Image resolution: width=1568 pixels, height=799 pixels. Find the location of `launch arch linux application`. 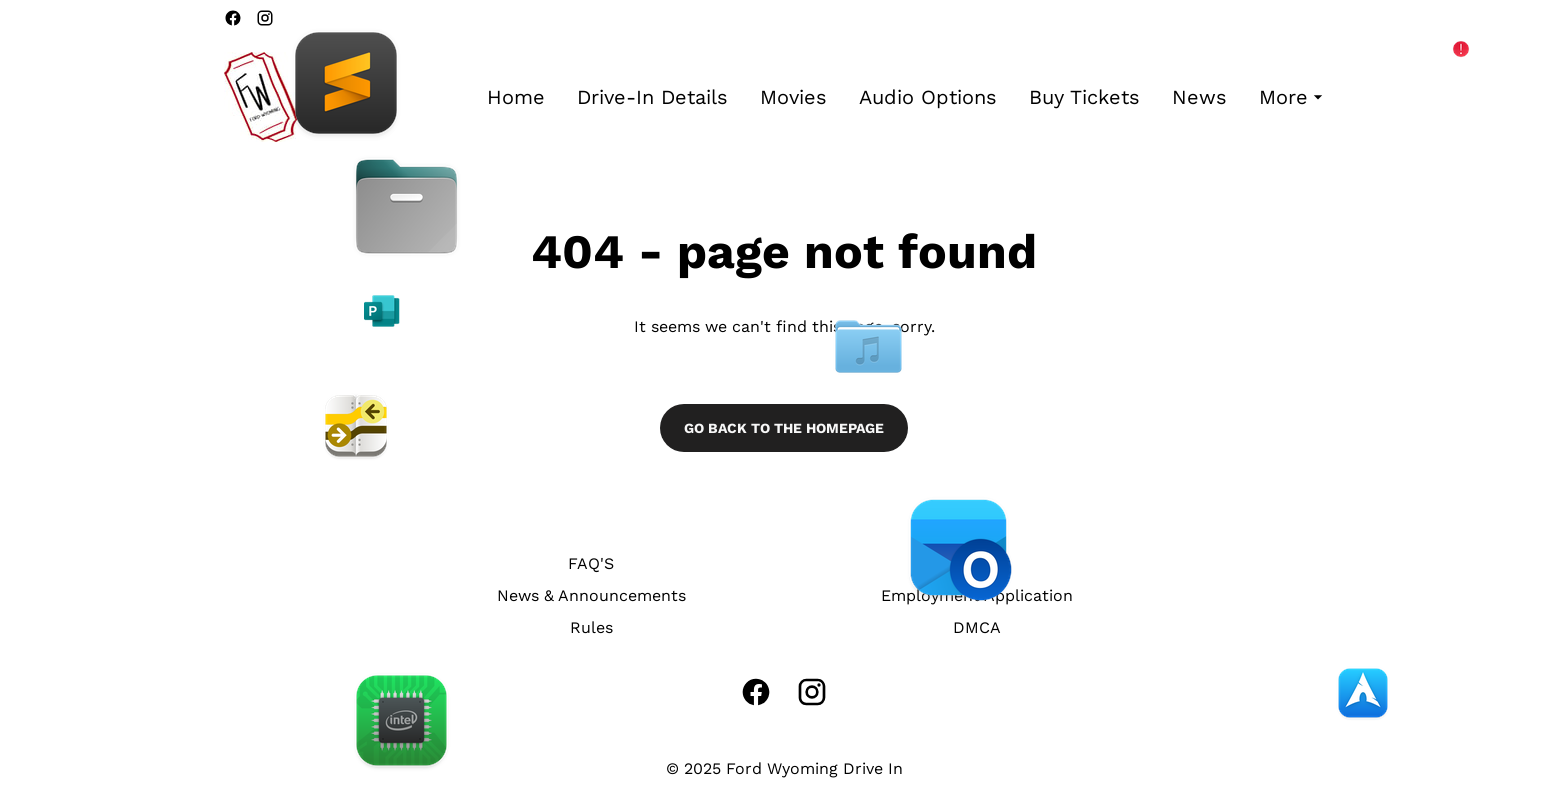

launch arch linux application is located at coordinates (1363, 693).